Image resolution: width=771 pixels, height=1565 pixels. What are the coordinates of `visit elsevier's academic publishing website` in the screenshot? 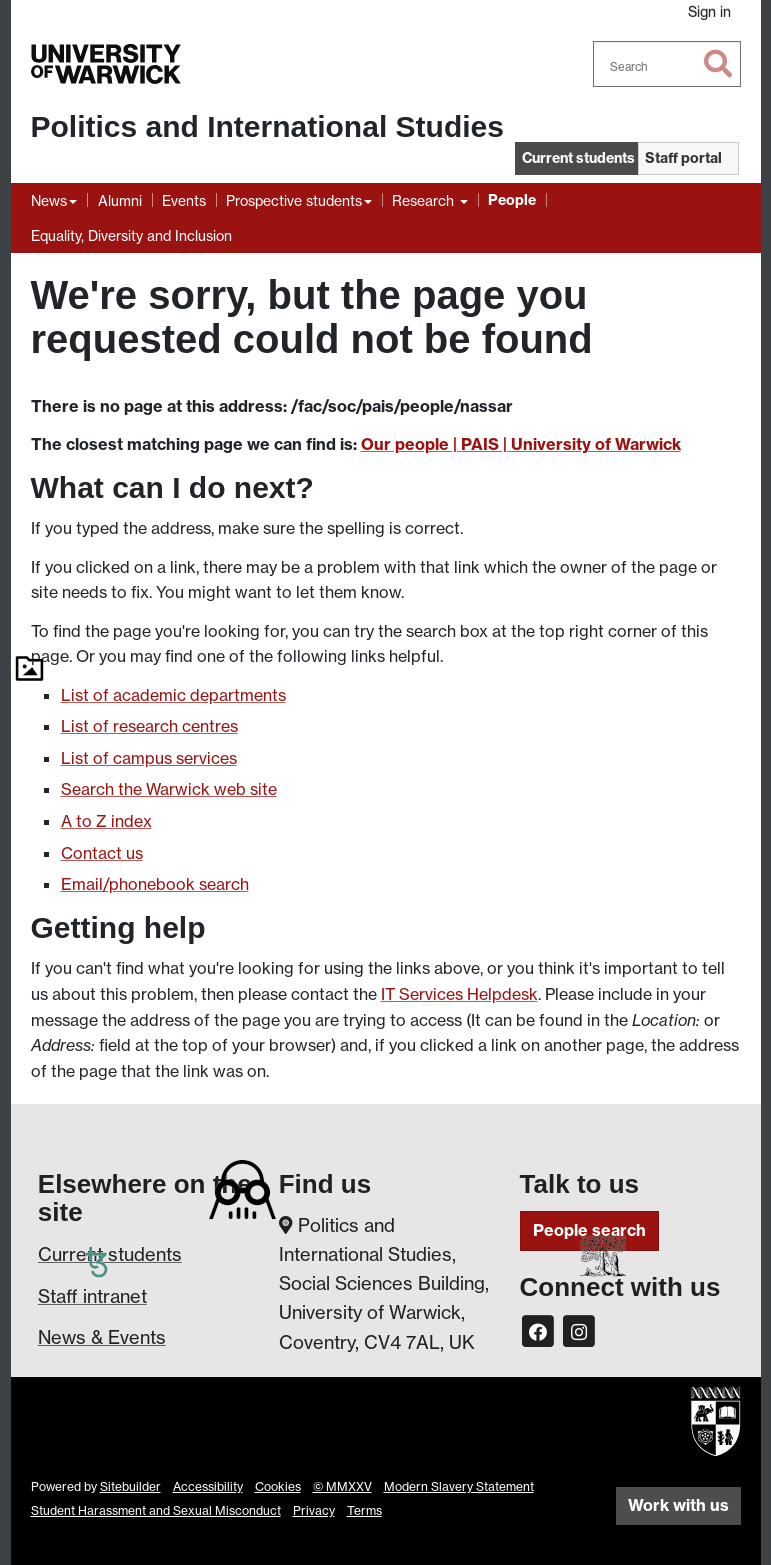 It's located at (603, 1256).